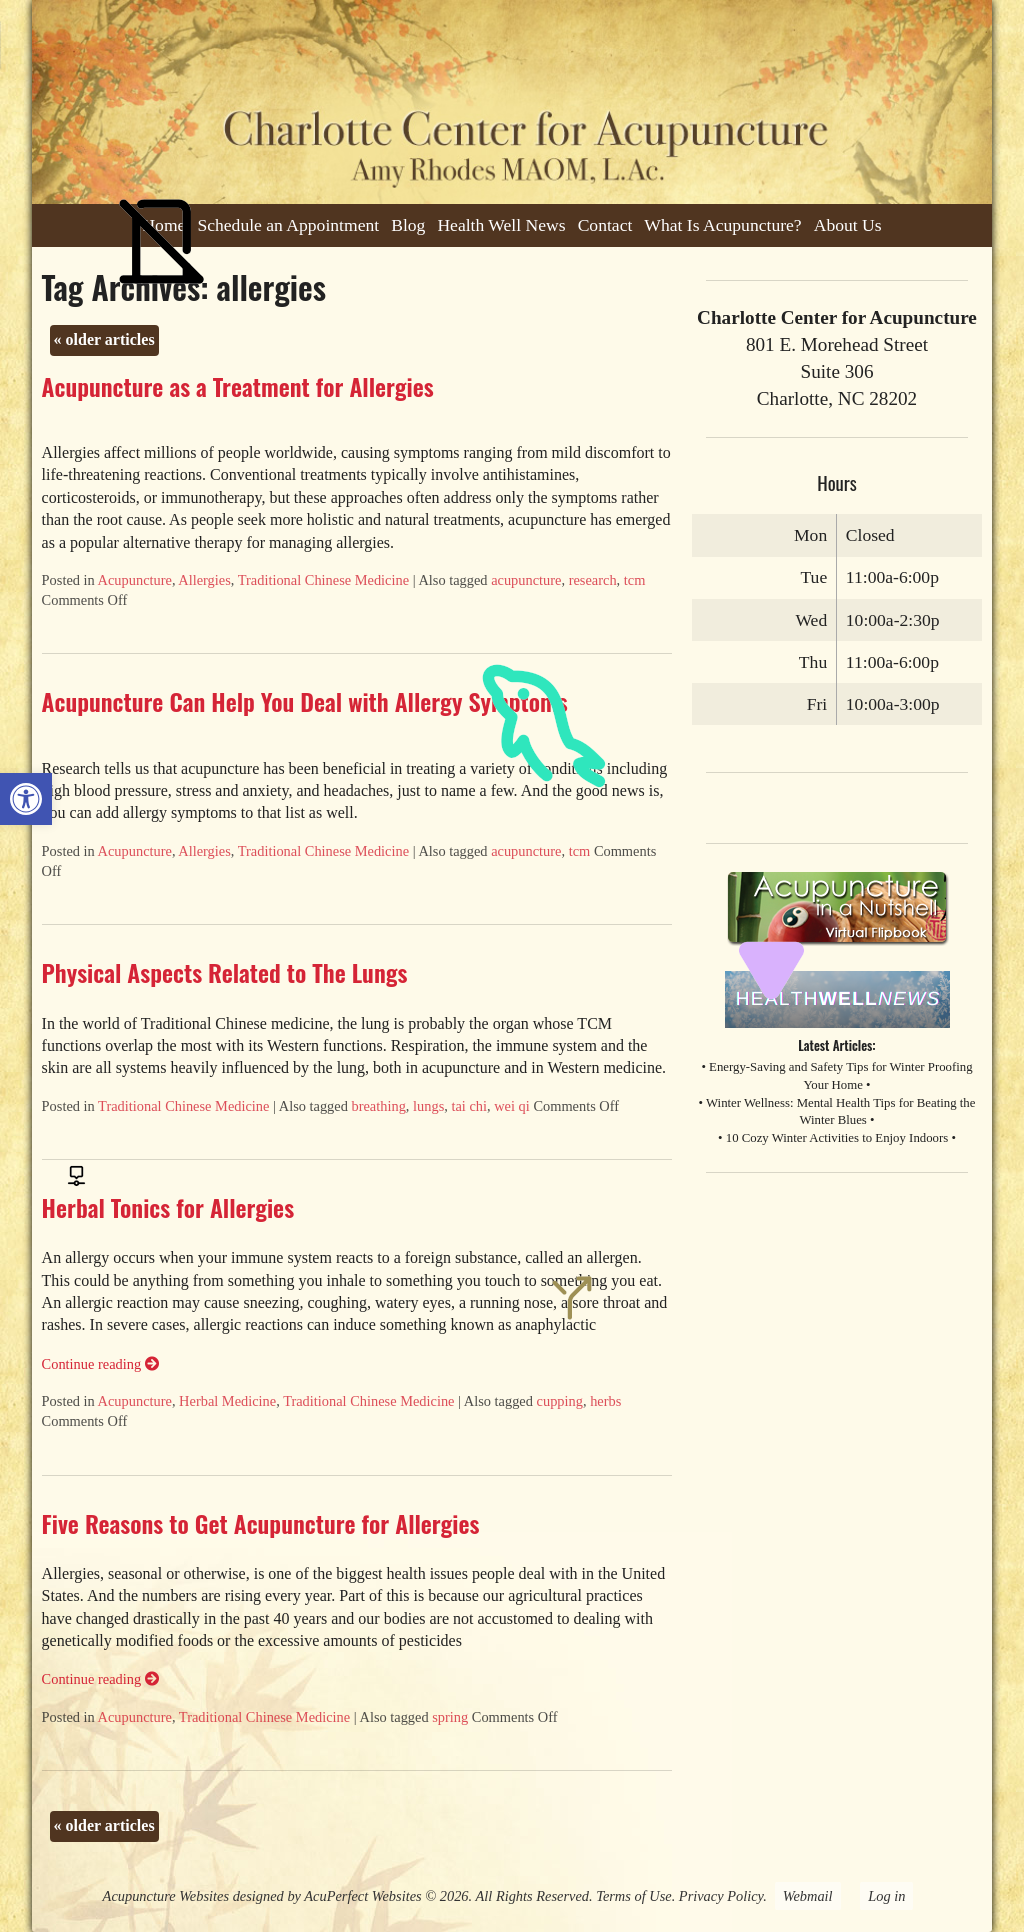 This screenshot has height=1932, width=1024. Describe the element at coordinates (541, 723) in the screenshot. I see `connect to mysql database` at that location.